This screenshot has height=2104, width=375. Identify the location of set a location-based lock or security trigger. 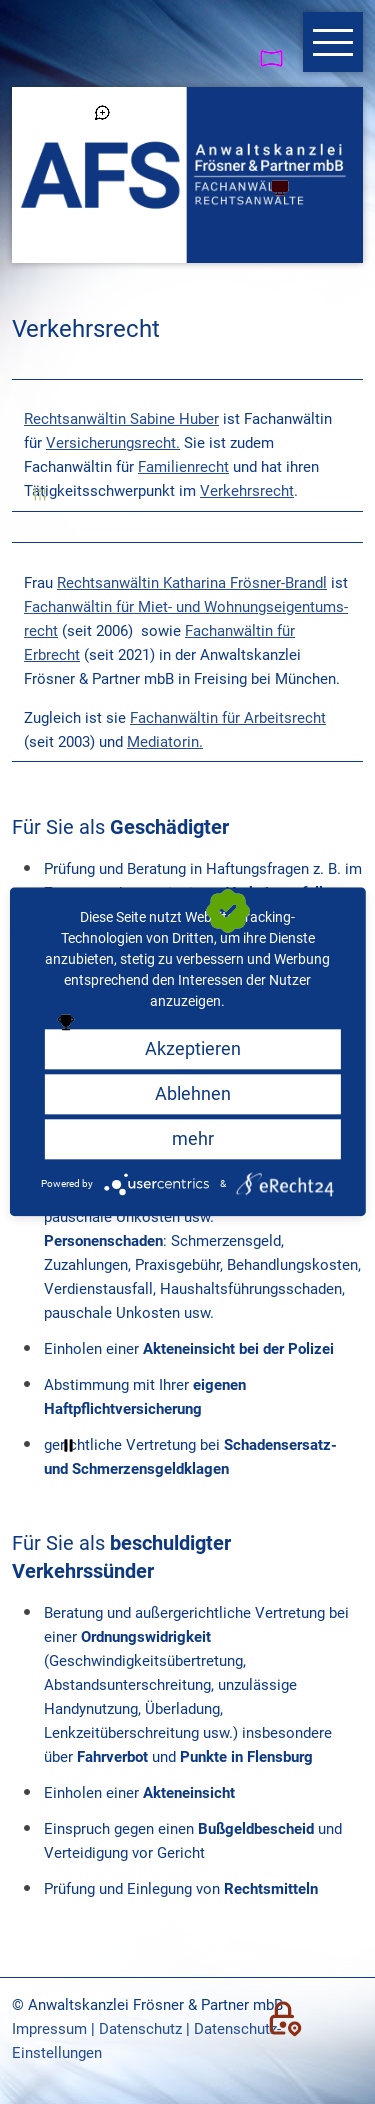
(283, 2018).